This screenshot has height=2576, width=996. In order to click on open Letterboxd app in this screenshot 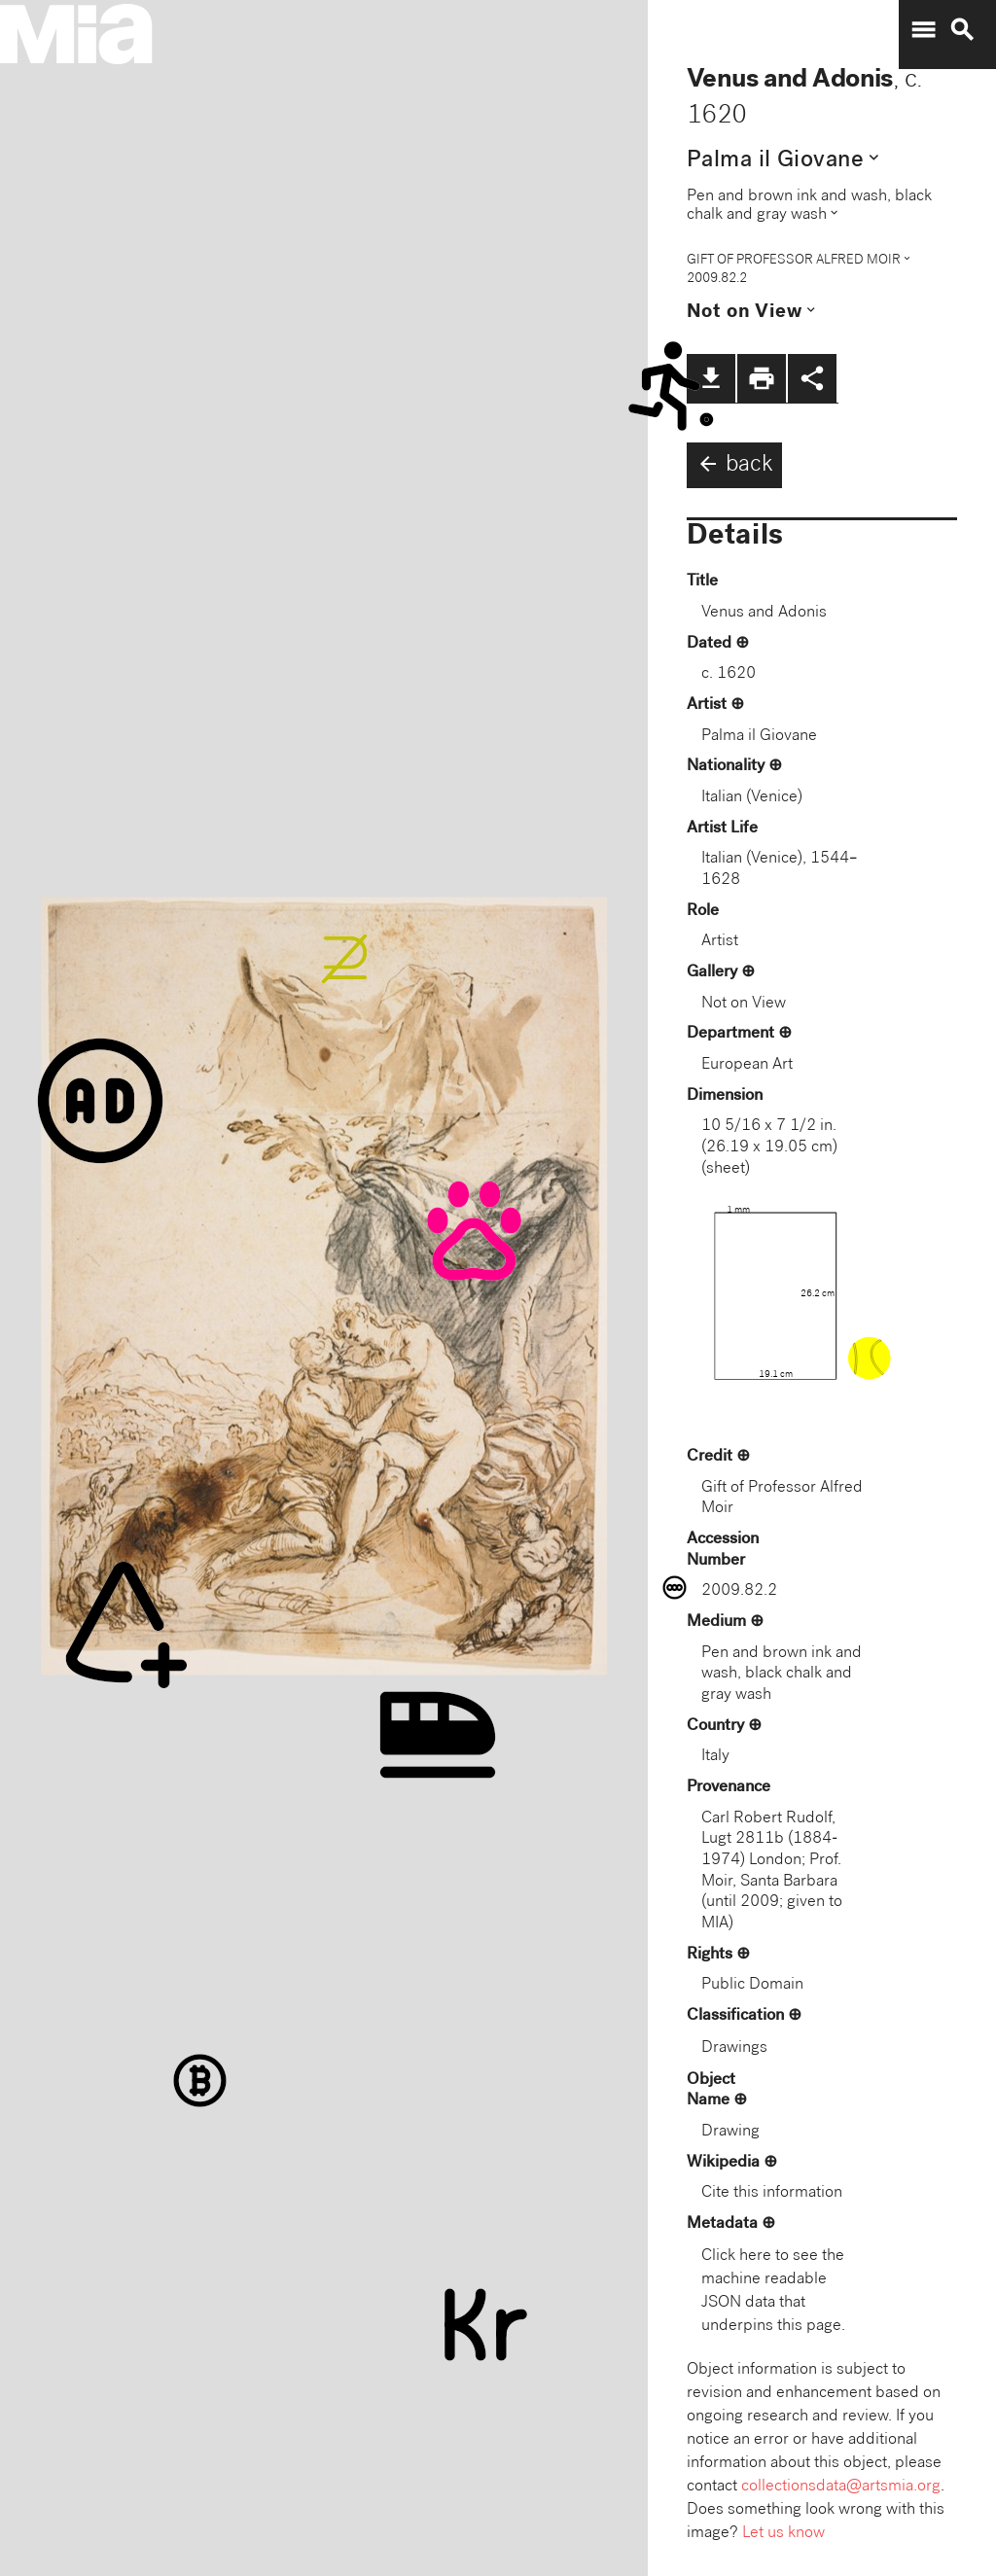, I will do `click(674, 1587)`.